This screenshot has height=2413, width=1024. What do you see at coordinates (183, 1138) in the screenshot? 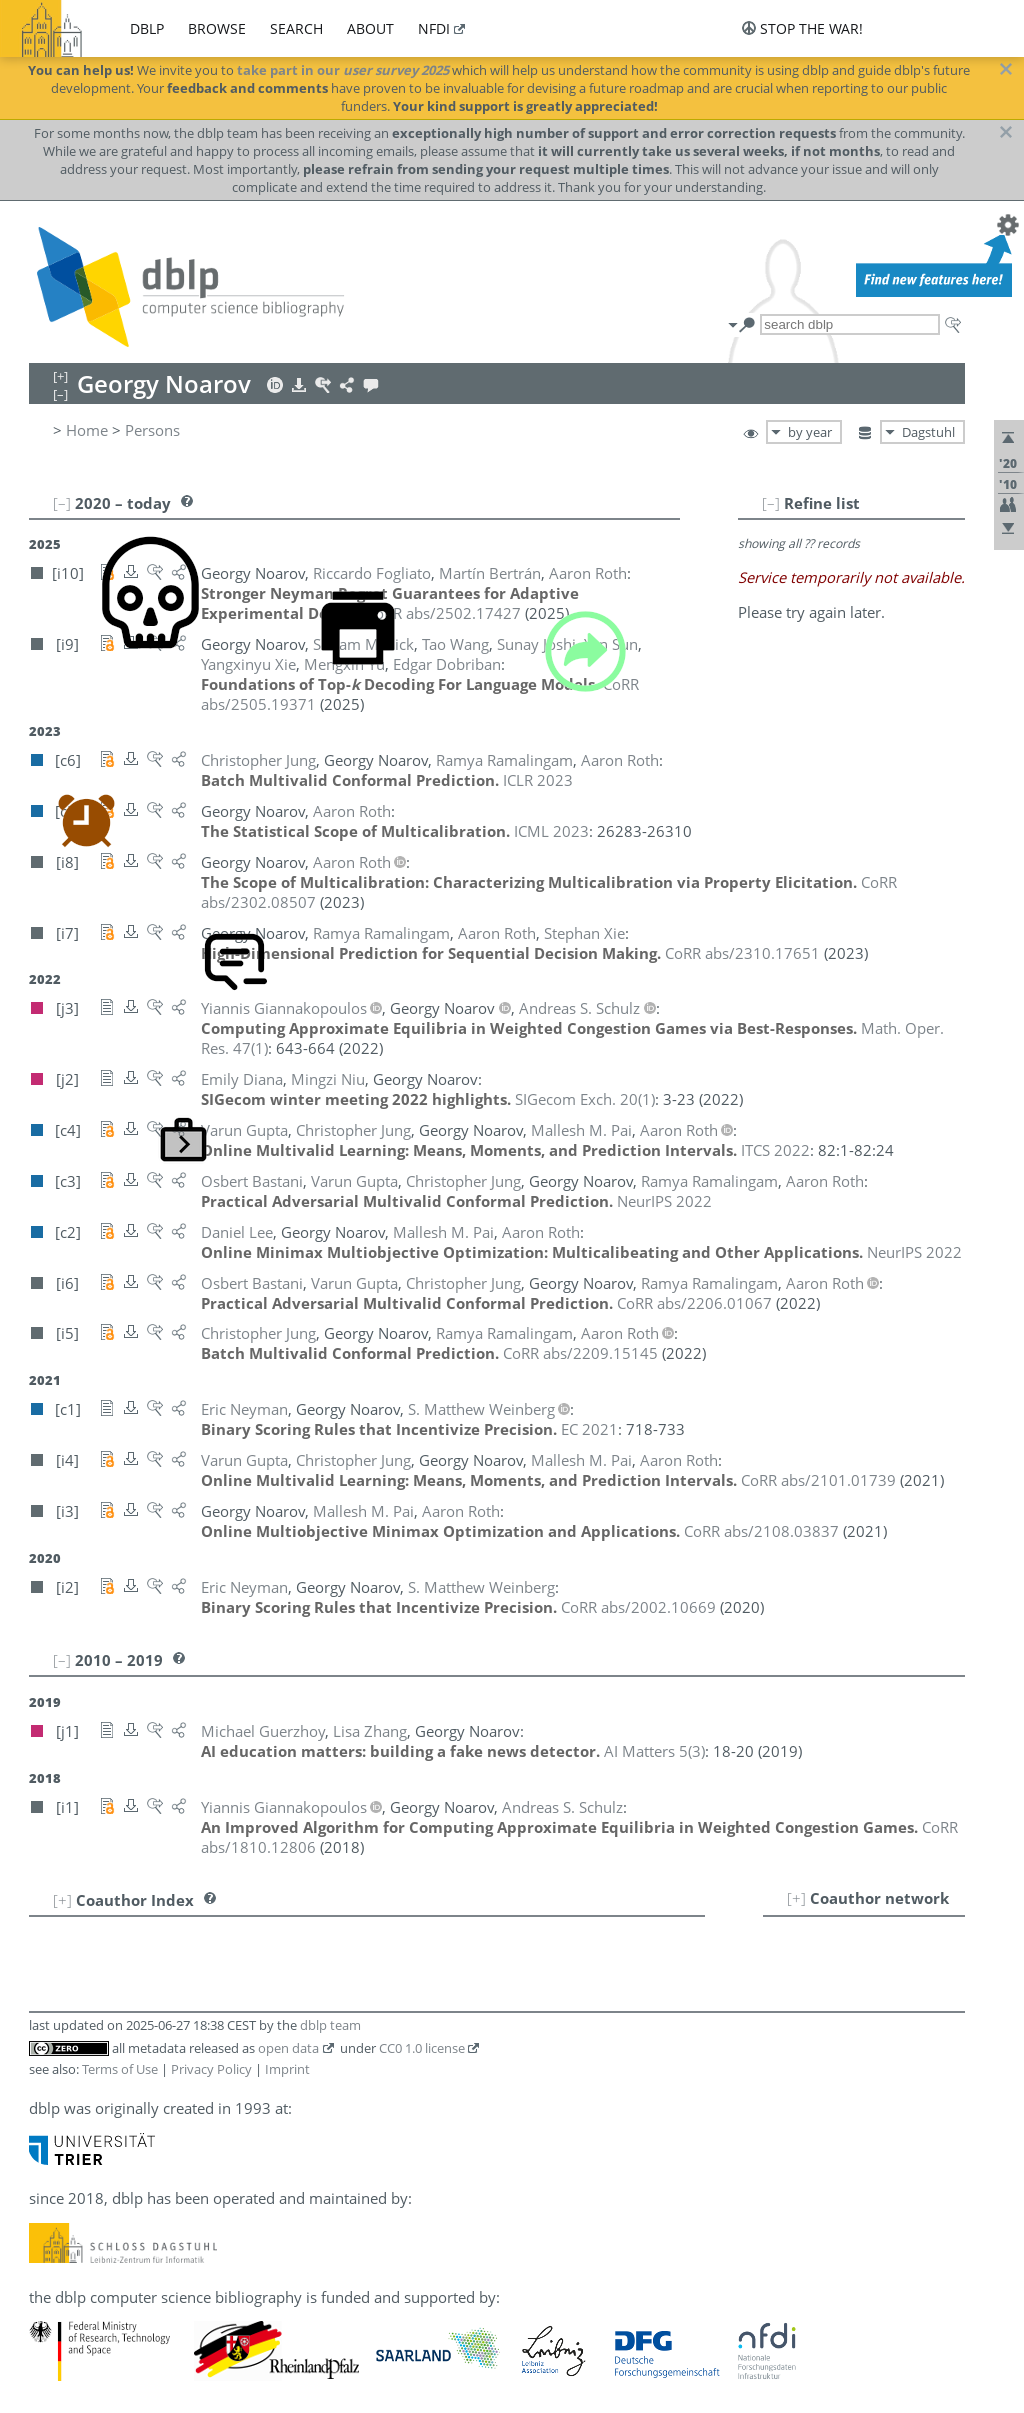
I see `schedule task for next week` at bounding box center [183, 1138].